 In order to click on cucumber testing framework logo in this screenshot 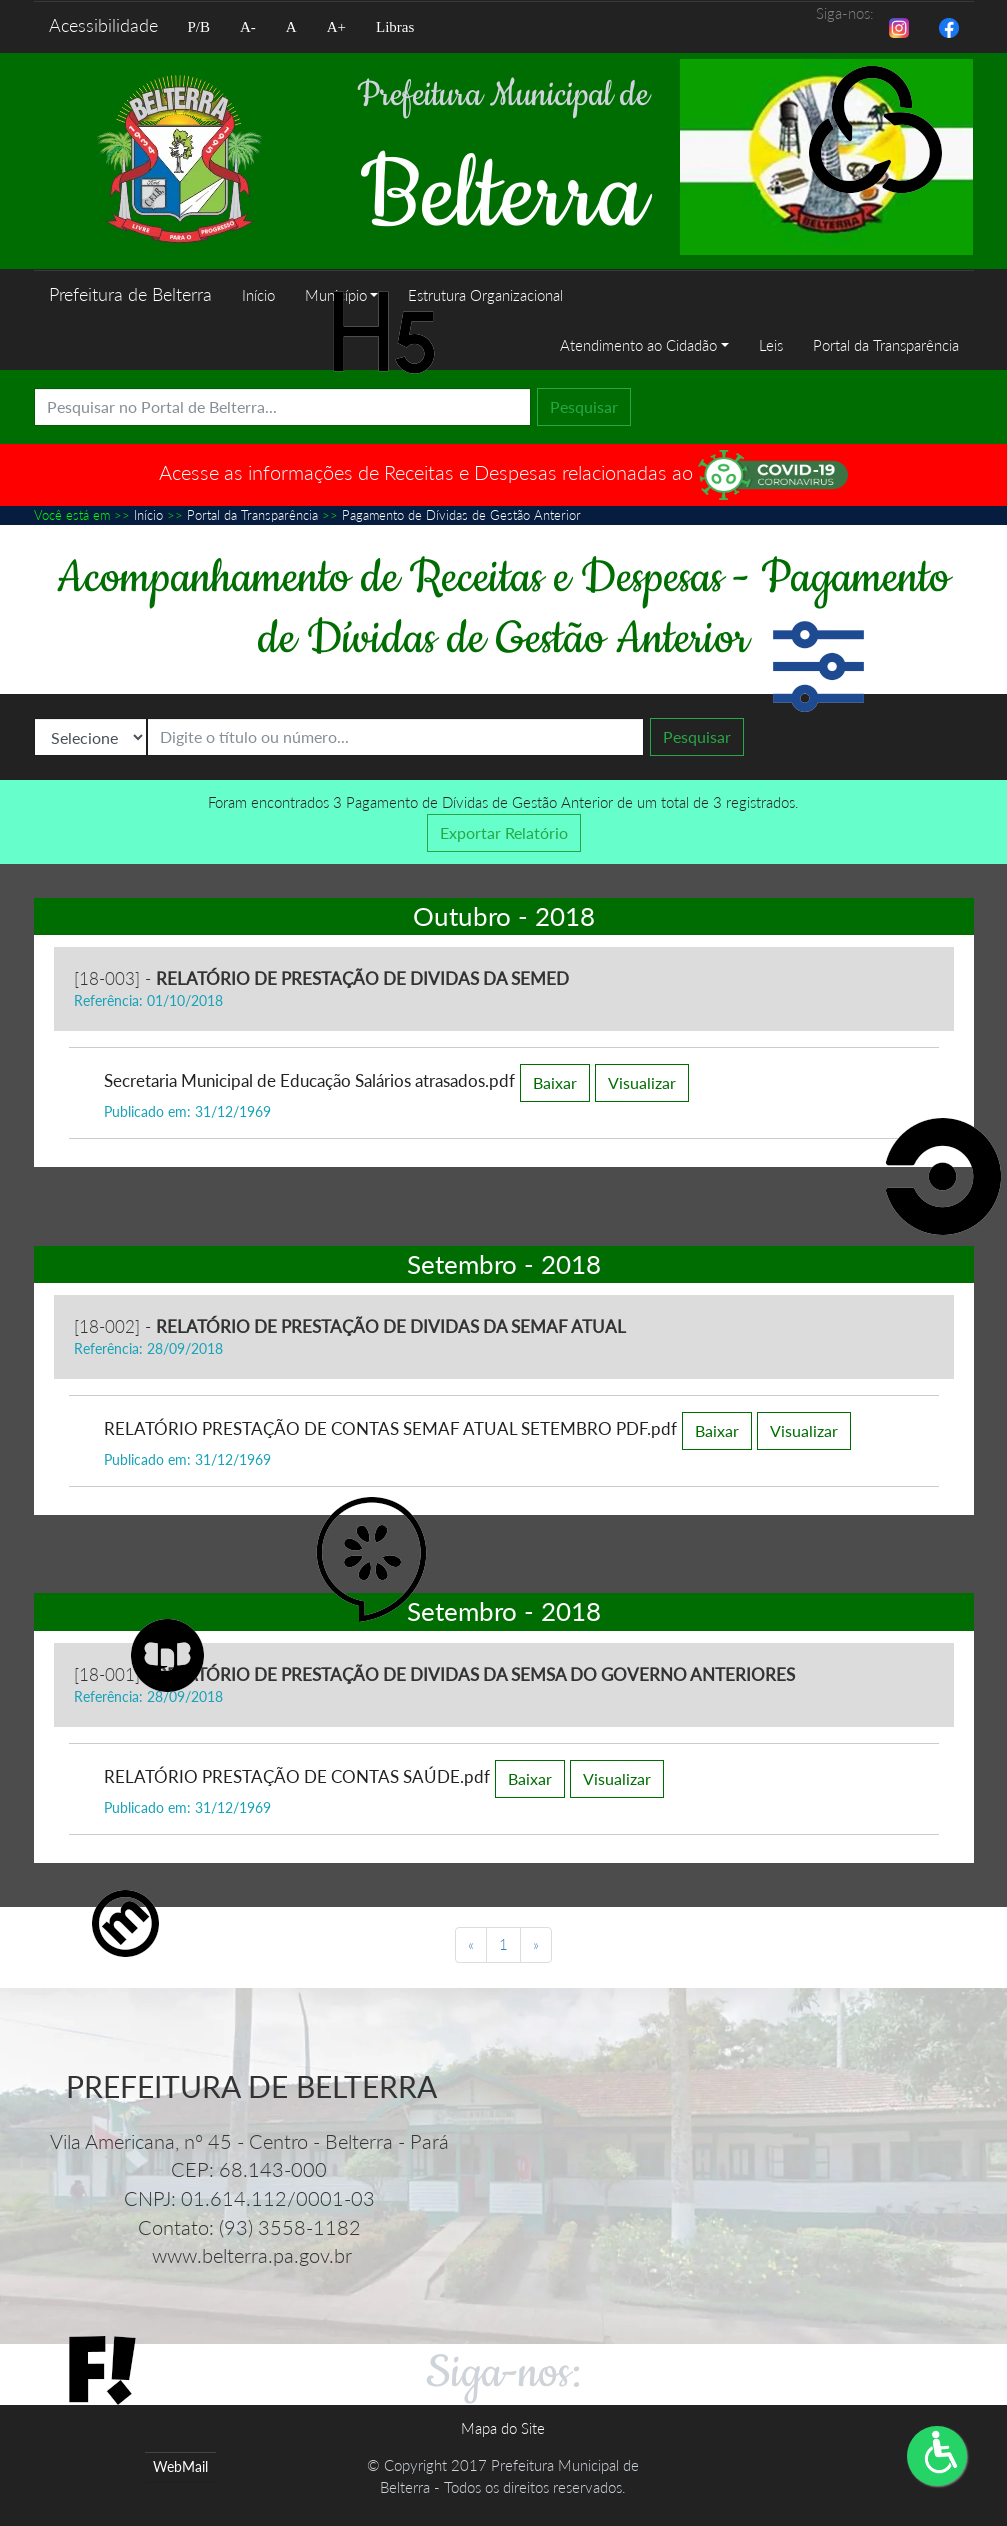, I will do `click(371, 1559)`.